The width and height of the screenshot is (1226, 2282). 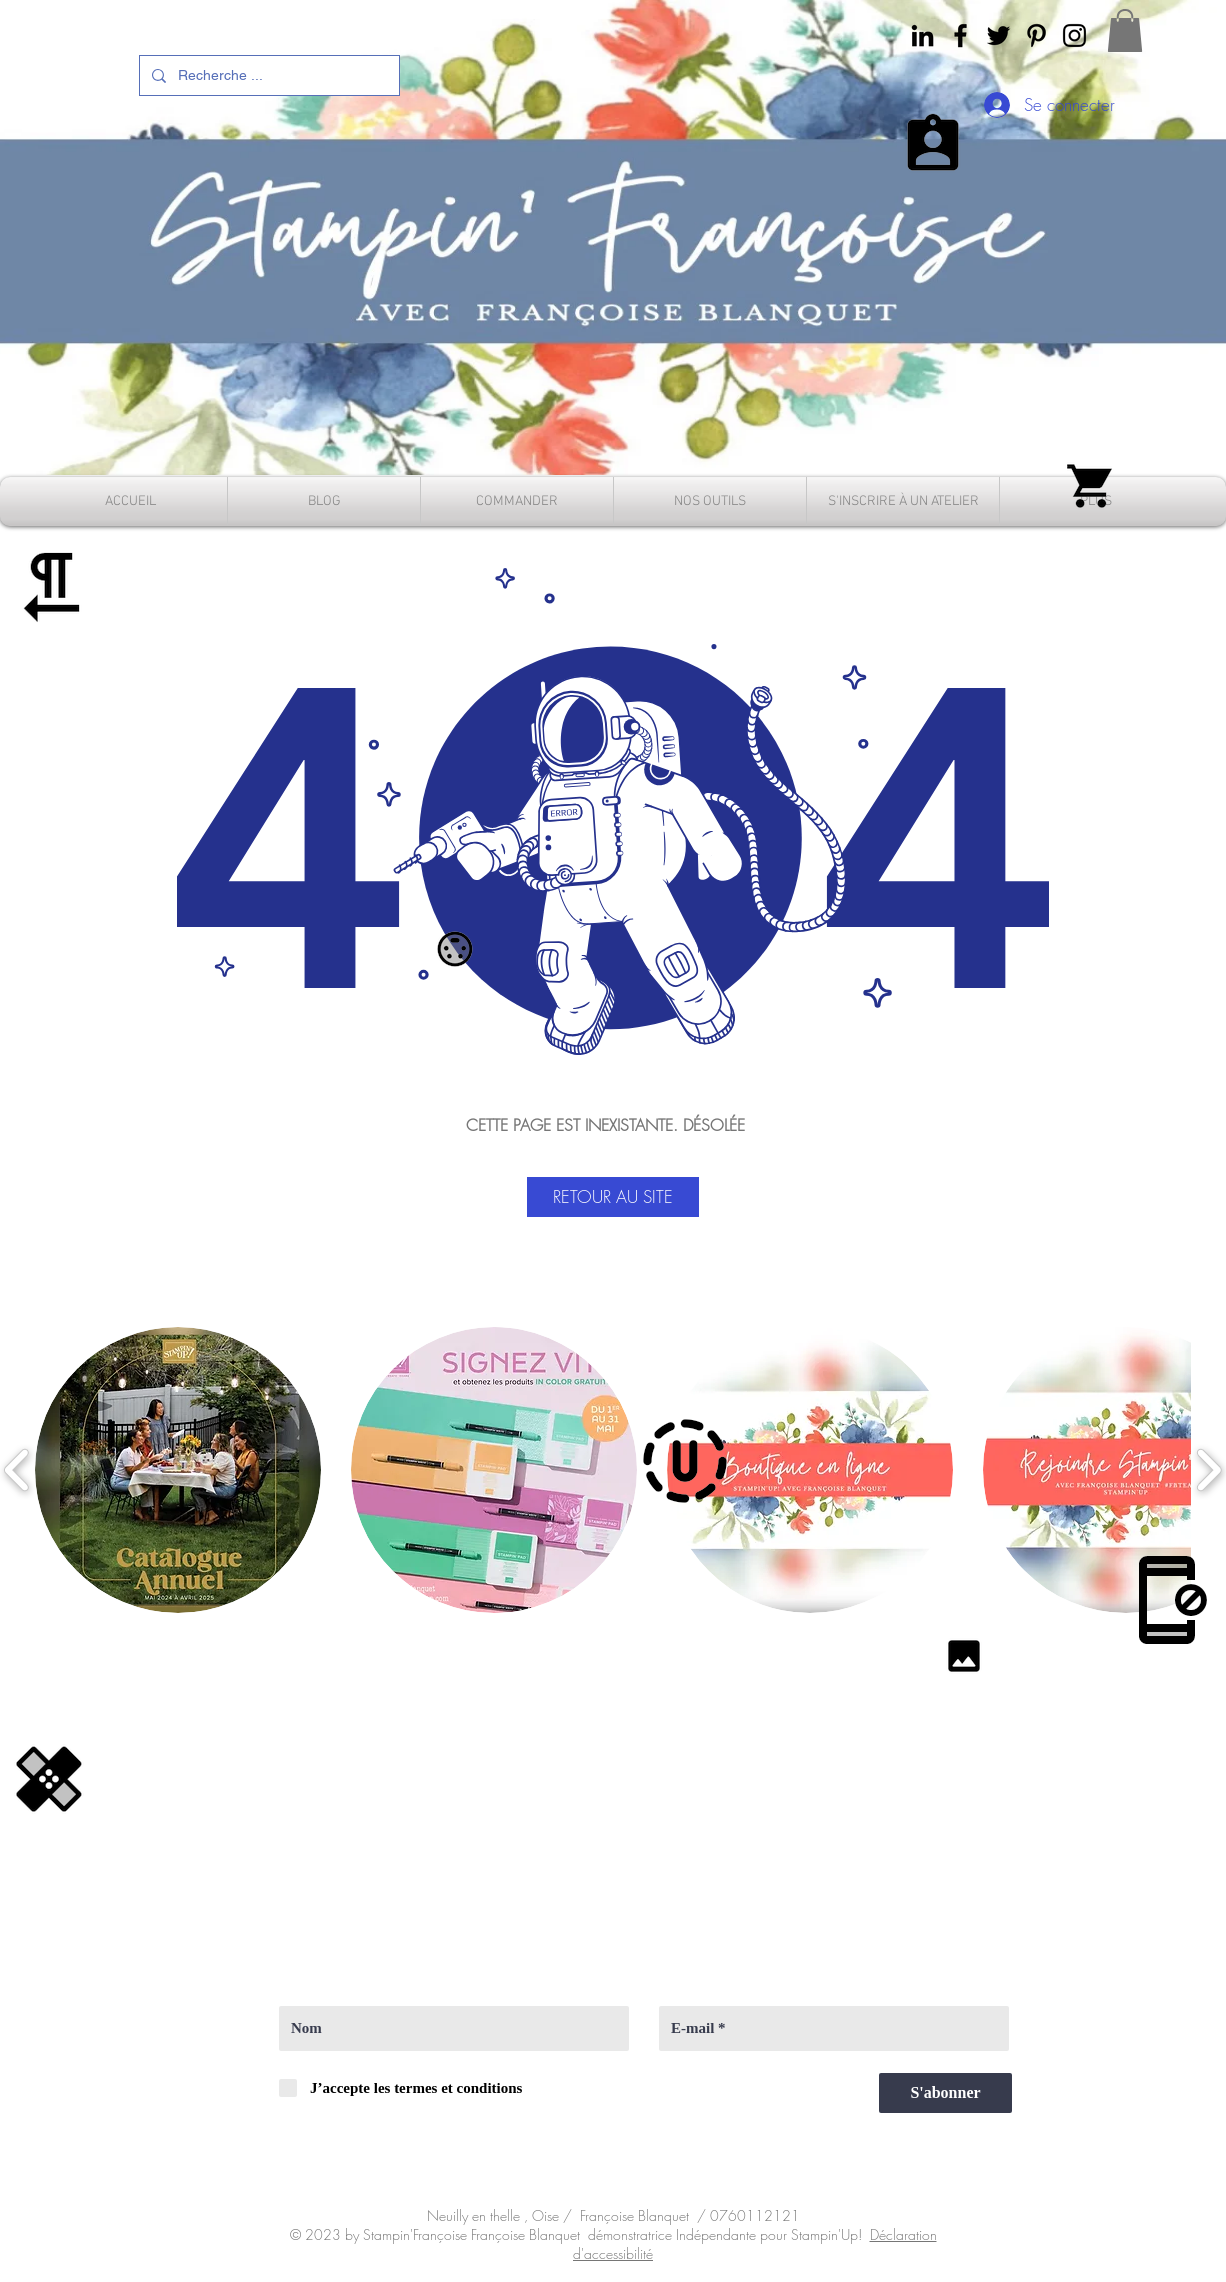 I want to click on view image or photo, so click(x=964, y=1656).